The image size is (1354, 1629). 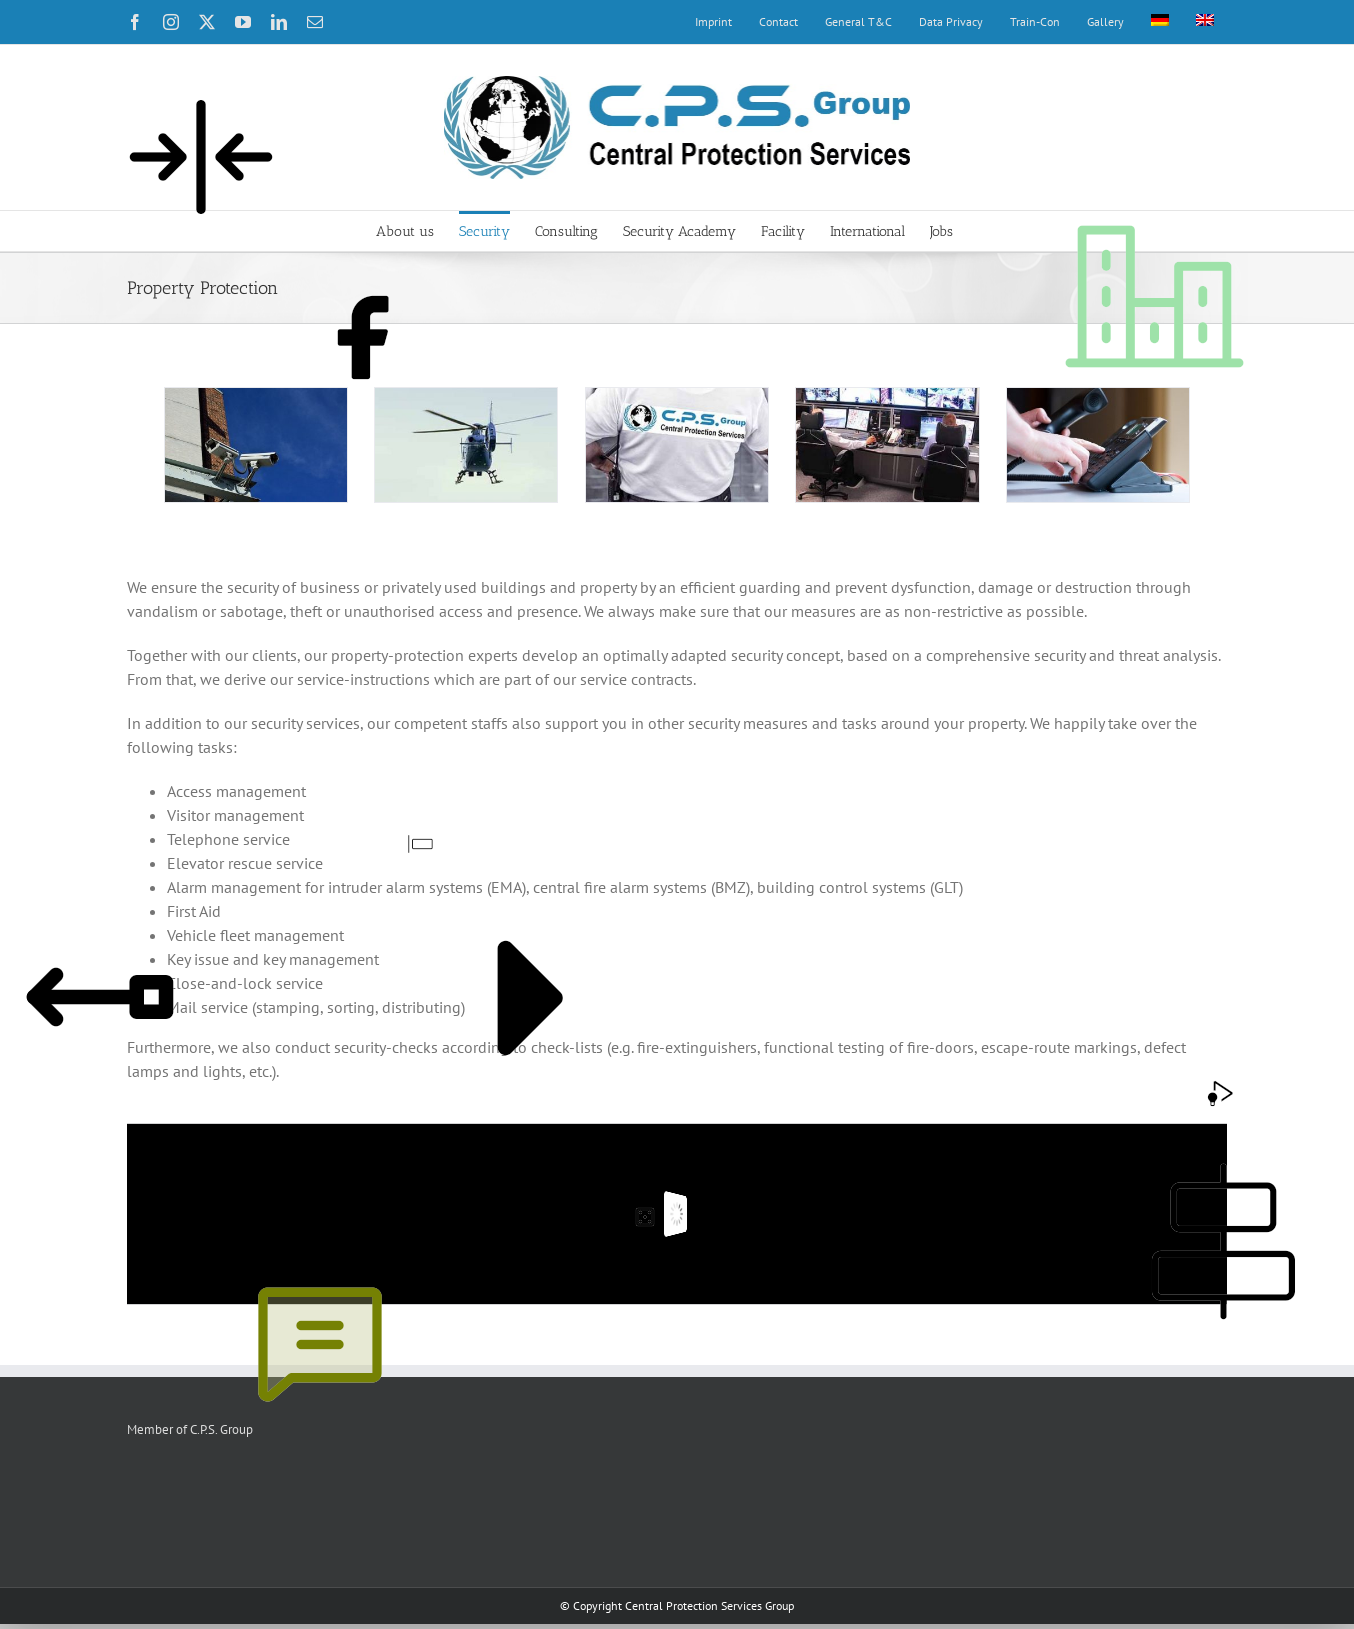 What do you see at coordinates (420, 844) in the screenshot?
I see `align content to the left` at bounding box center [420, 844].